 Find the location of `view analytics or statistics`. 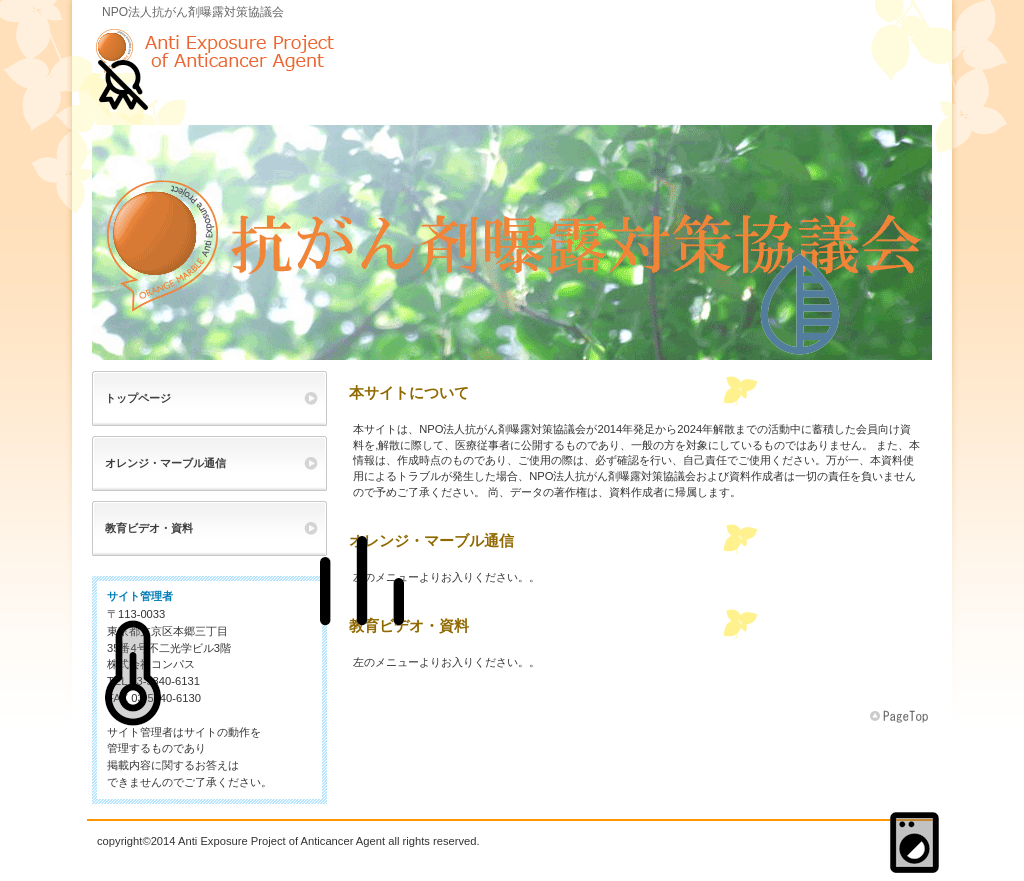

view analytics or statistics is located at coordinates (362, 578).